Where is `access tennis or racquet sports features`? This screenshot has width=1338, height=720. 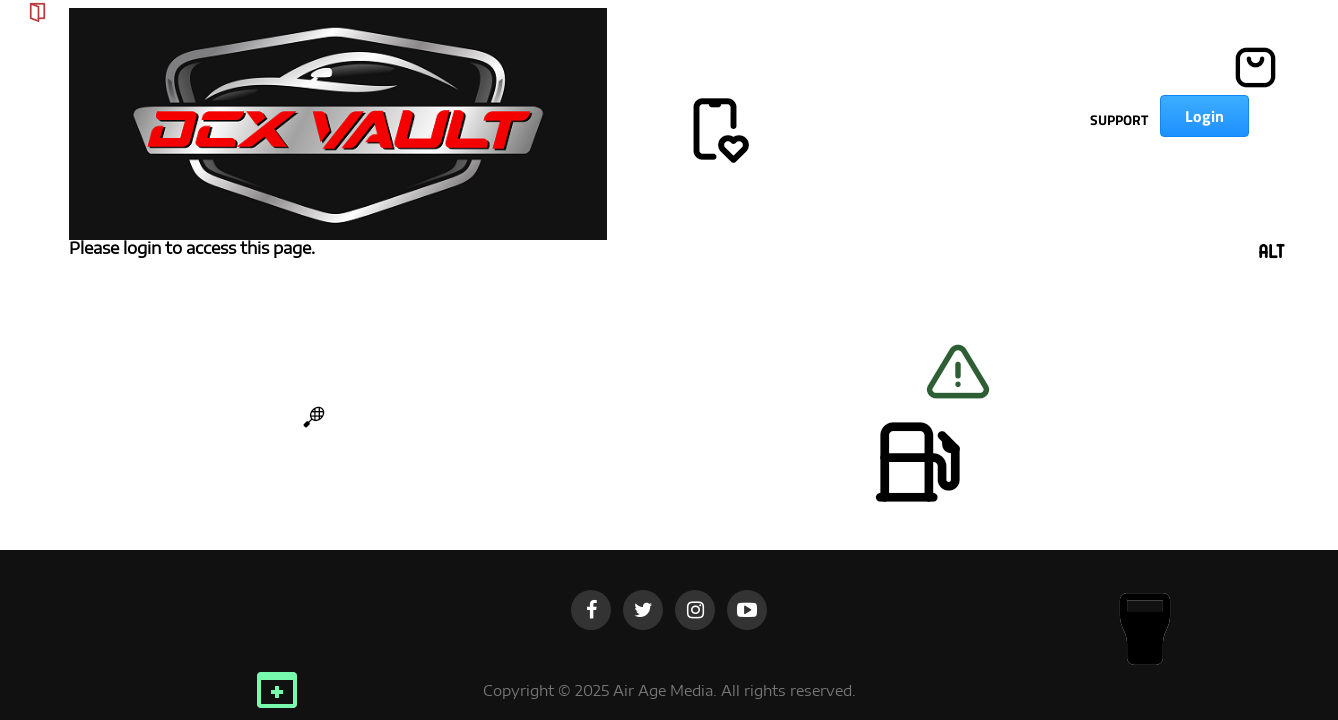 access tennis or racquet sports features is located at coordinates (313, 417).